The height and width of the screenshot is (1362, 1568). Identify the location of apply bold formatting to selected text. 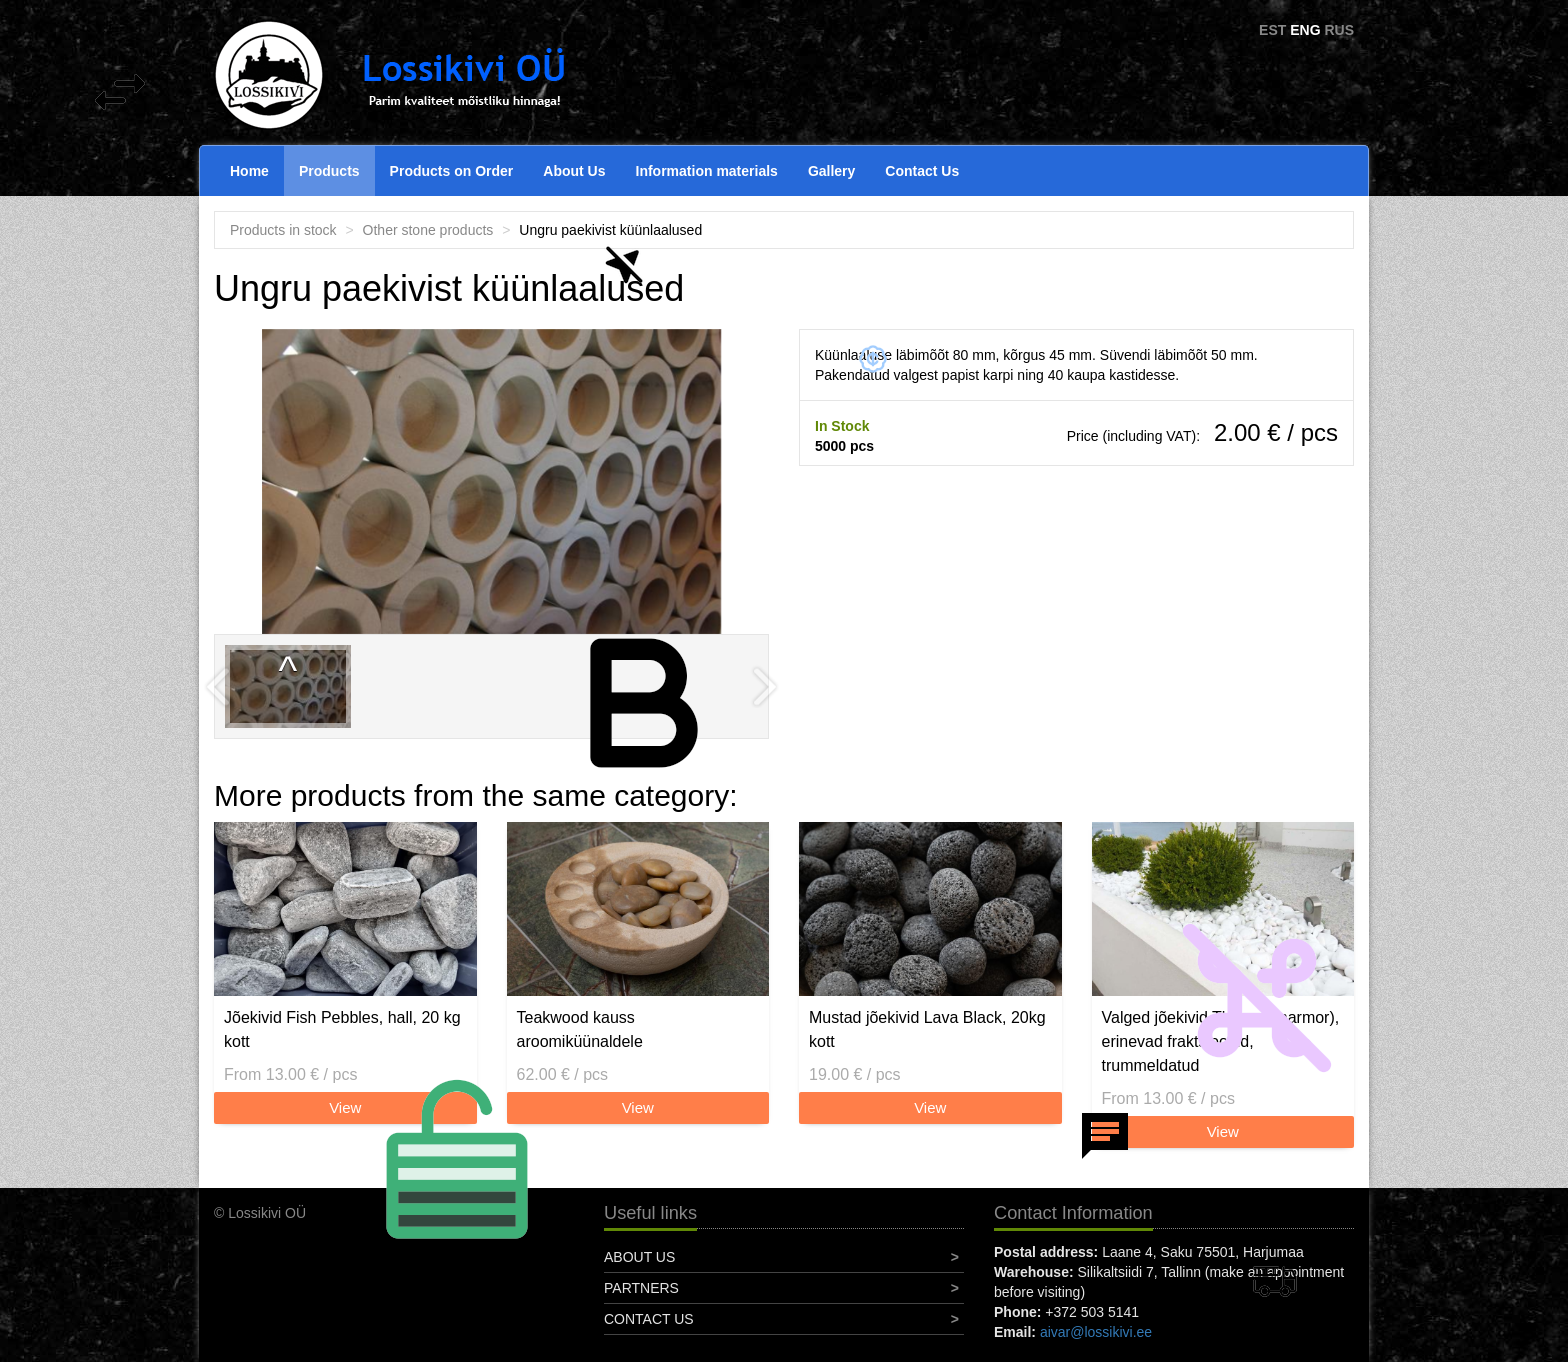
(644, 703).